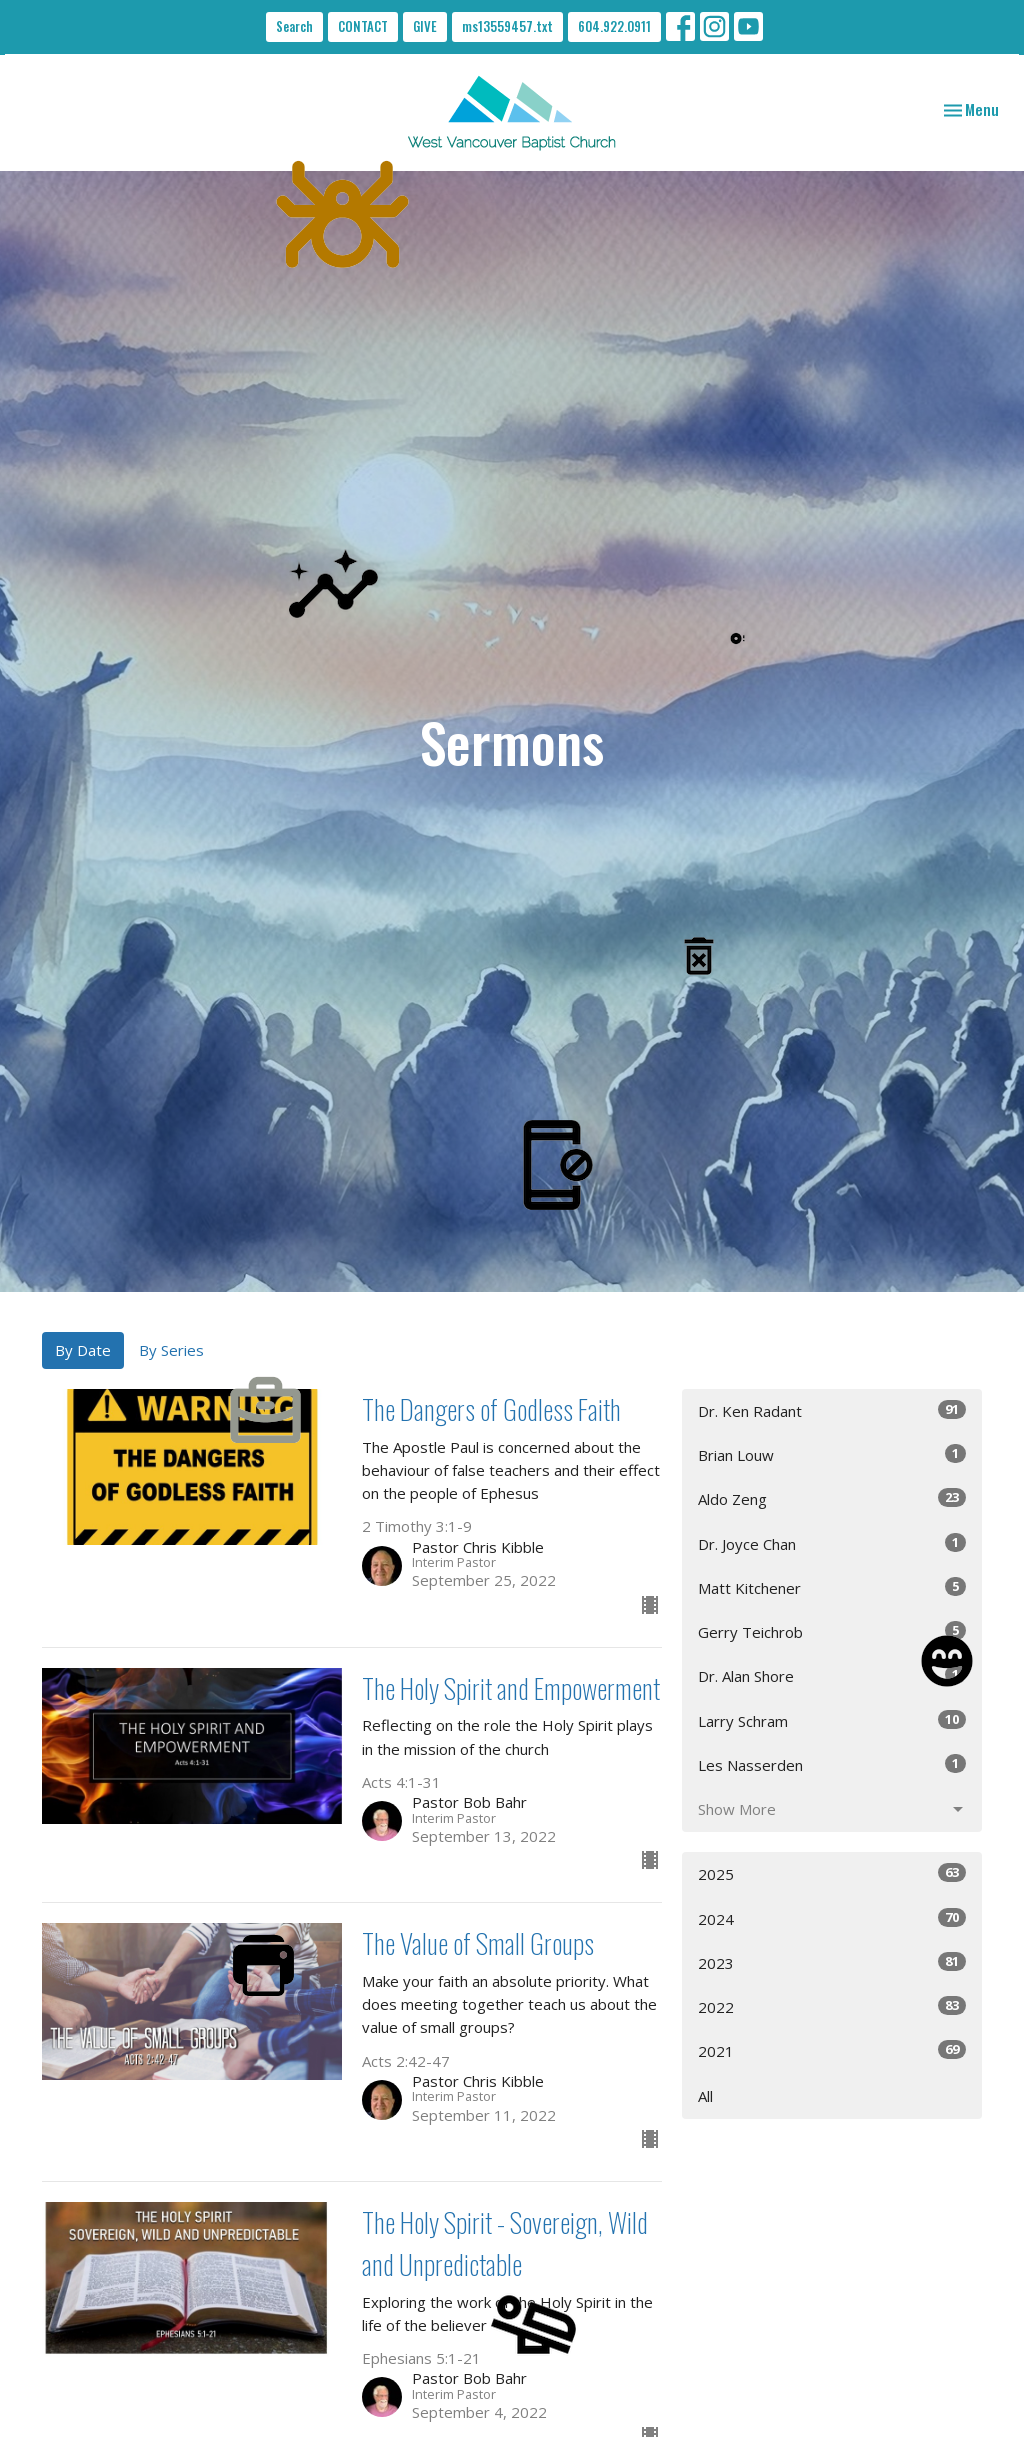  Describe the element at coordinates (263, 1965) in the screenshot. I see `print this document` at that location.